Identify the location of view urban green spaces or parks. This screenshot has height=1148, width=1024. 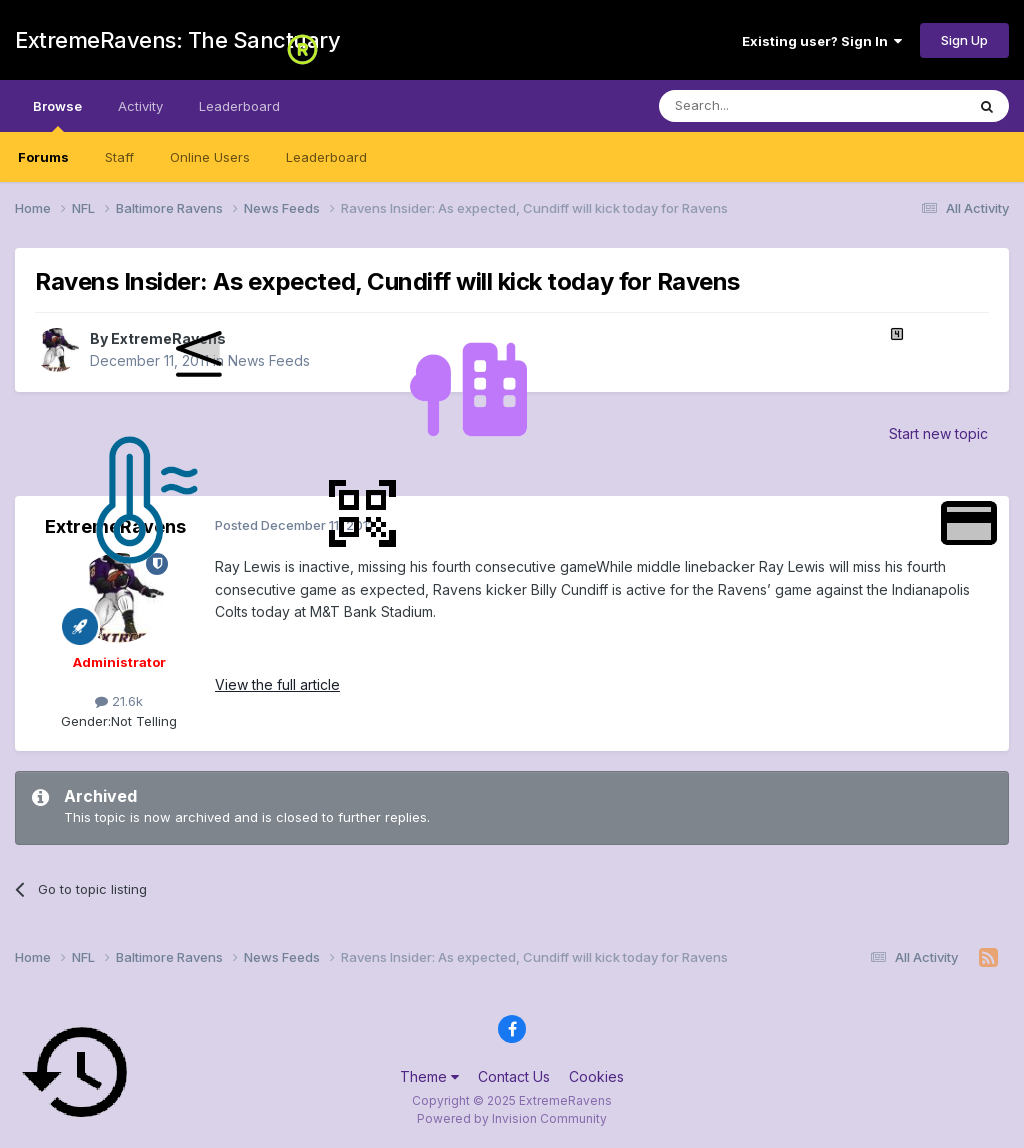
(468, 389).